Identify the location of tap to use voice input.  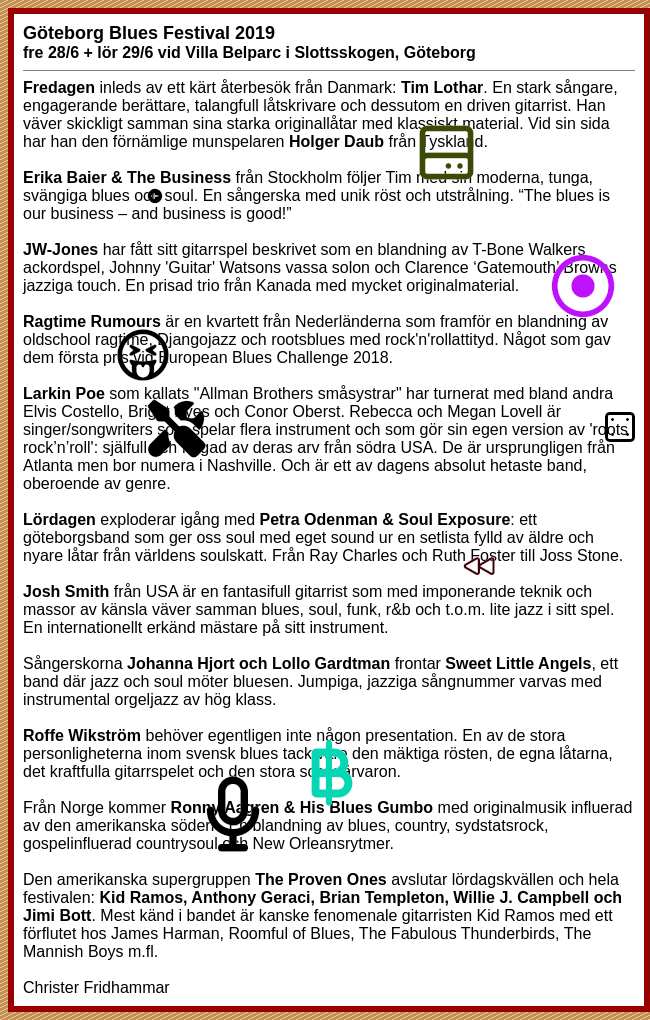
(233, 814).